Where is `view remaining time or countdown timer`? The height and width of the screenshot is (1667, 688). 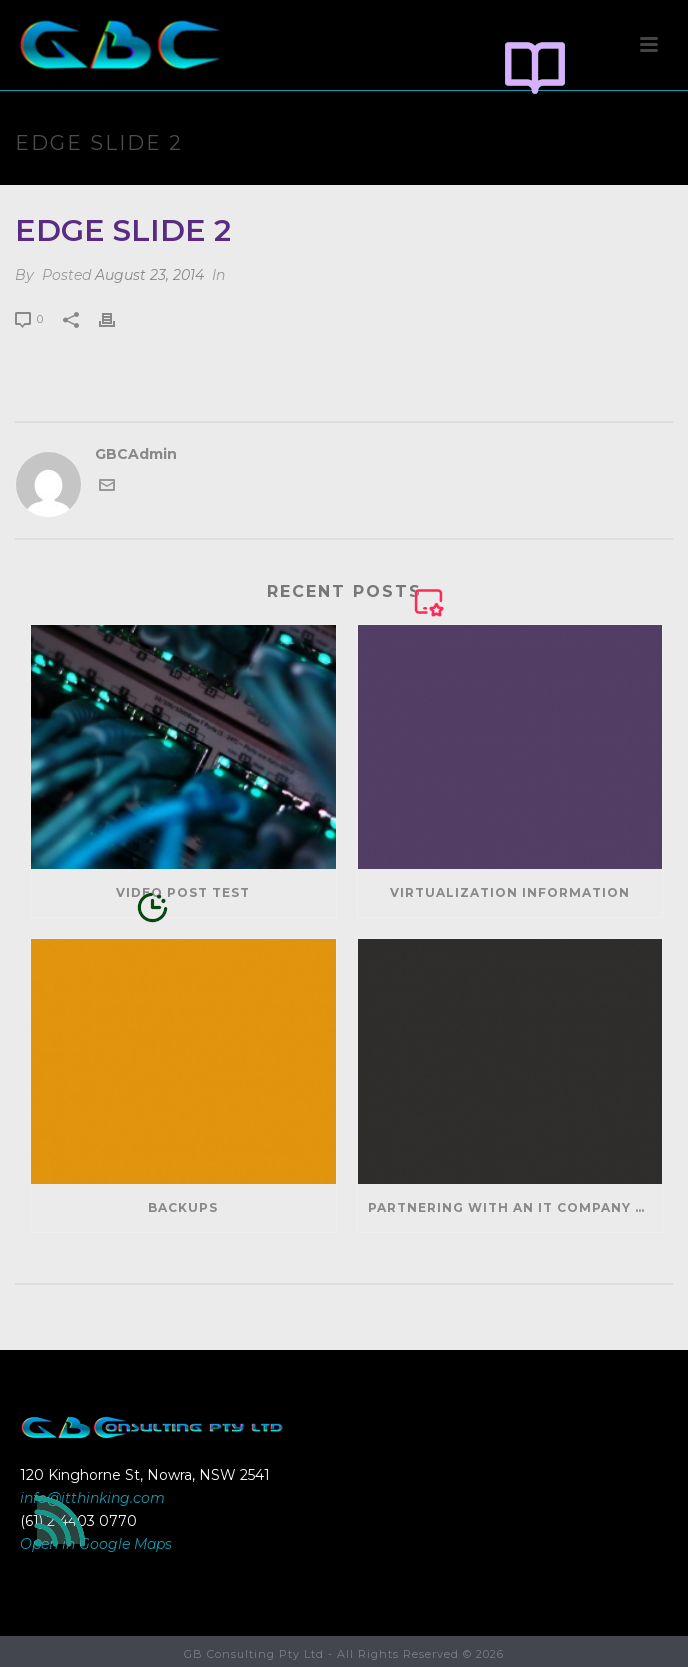
view remaining time or countdown timer is located at coordinates (152, 907).